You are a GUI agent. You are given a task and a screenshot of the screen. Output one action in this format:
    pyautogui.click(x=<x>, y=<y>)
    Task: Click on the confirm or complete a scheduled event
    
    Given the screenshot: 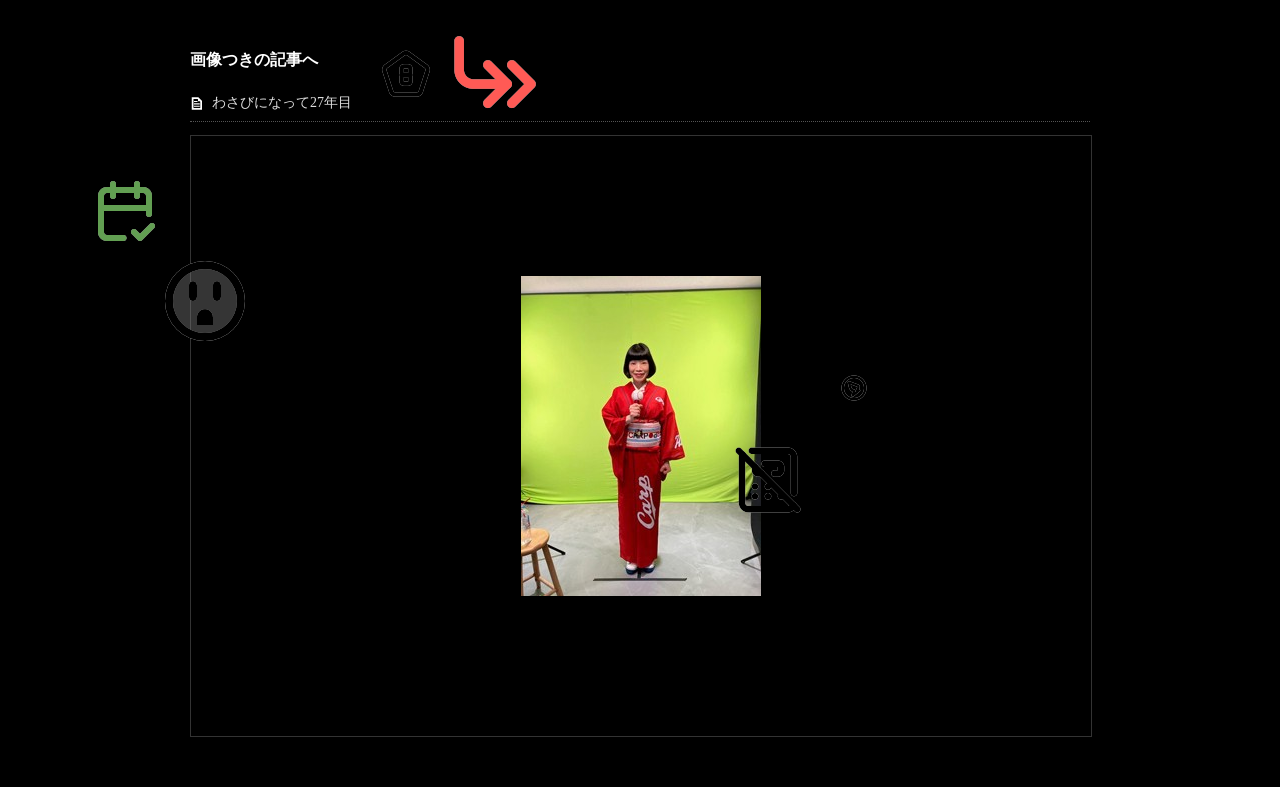 What is the action you would take?
    pyautogui.click(x=125, y=211)
    